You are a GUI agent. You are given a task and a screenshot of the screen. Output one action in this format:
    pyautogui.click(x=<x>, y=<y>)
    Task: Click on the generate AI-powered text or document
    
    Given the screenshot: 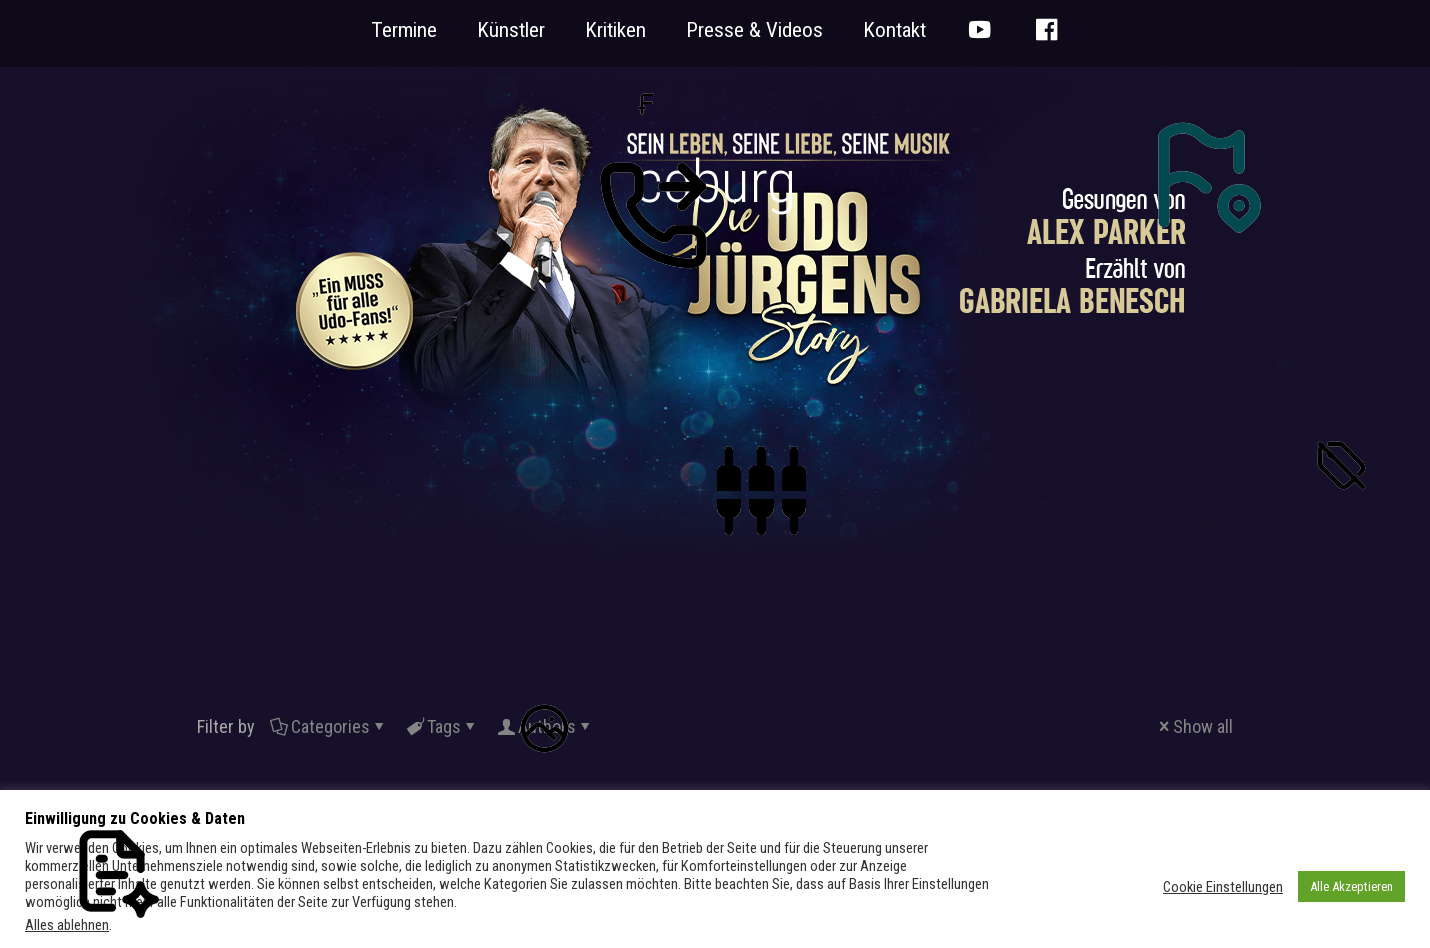 What is the action you would take?
    pyautogui.click(x=112, y=871)
    